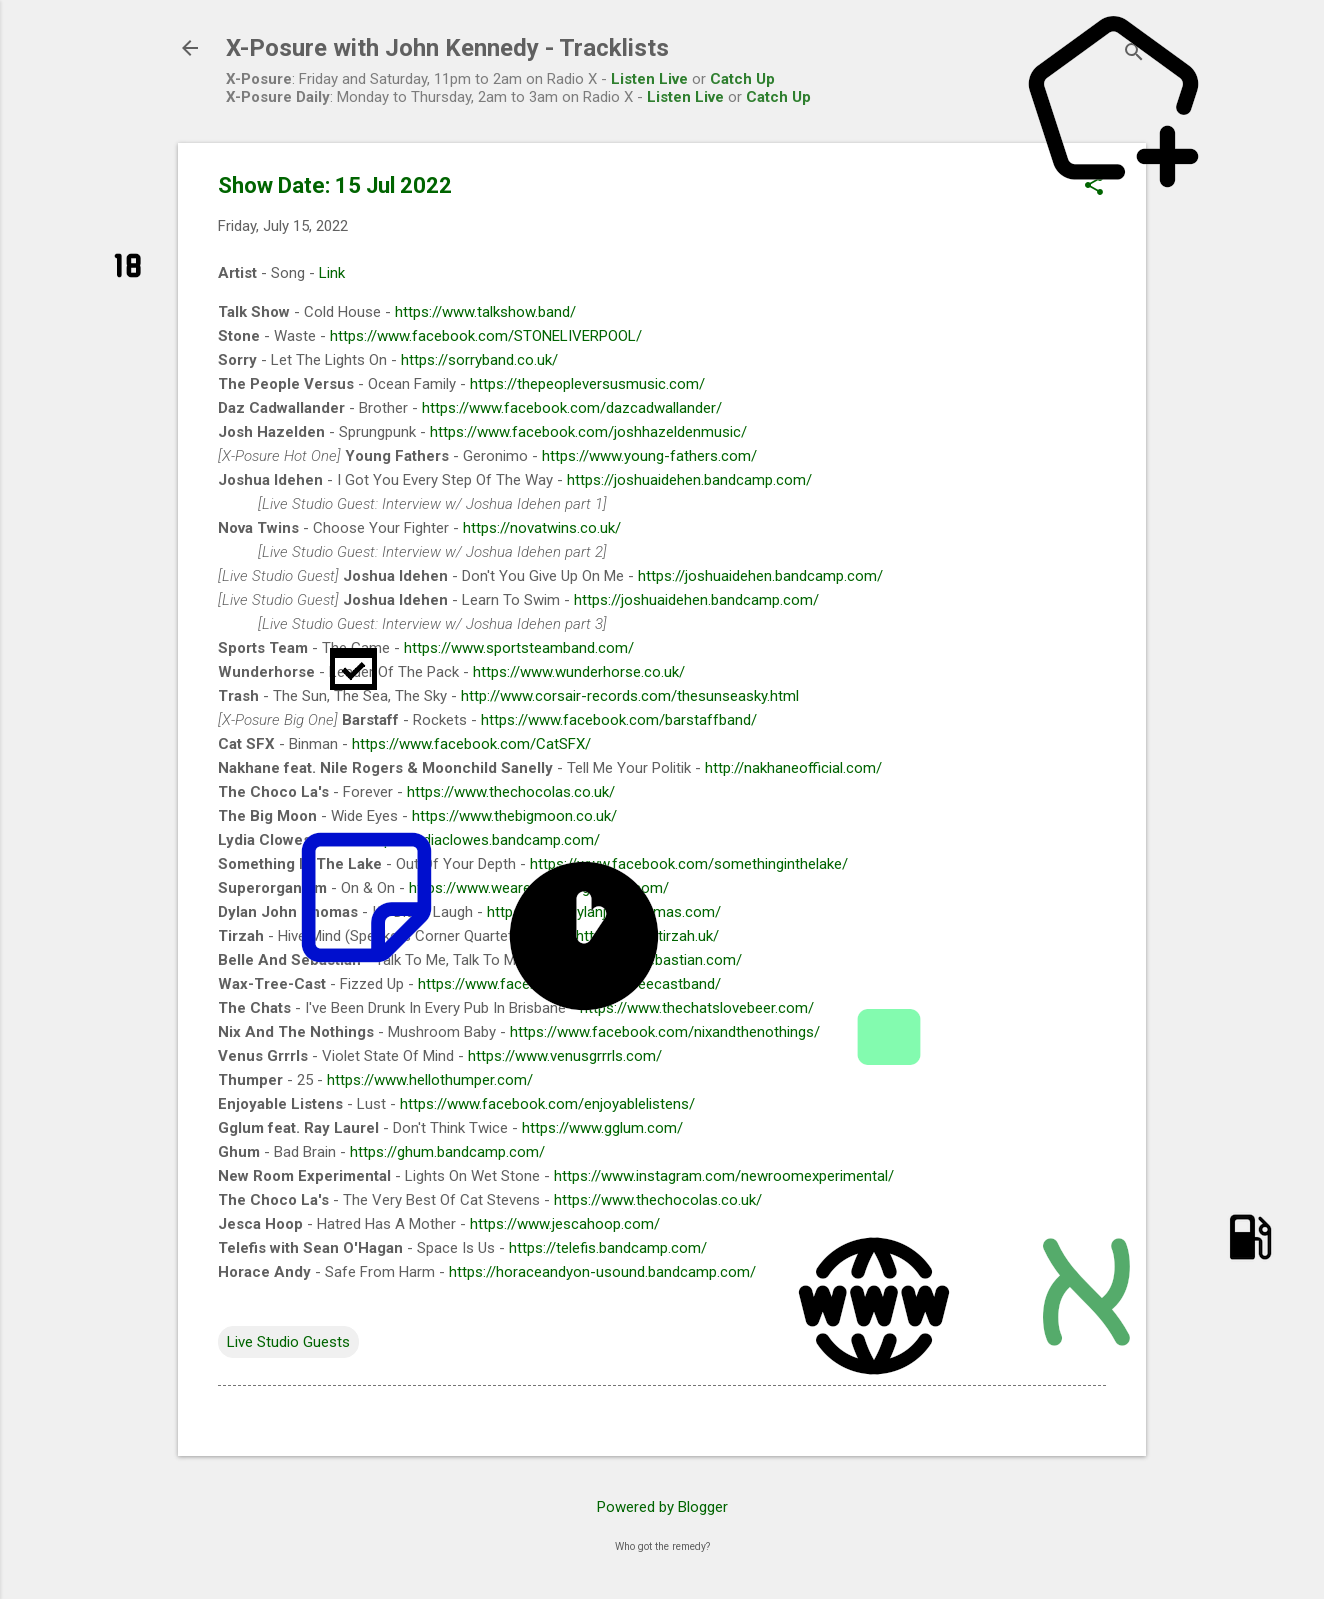 The height and width of the screenshot is (1599, 1324). I want to click on switch to hebrew keyboard layout, so click(1089, 1292).